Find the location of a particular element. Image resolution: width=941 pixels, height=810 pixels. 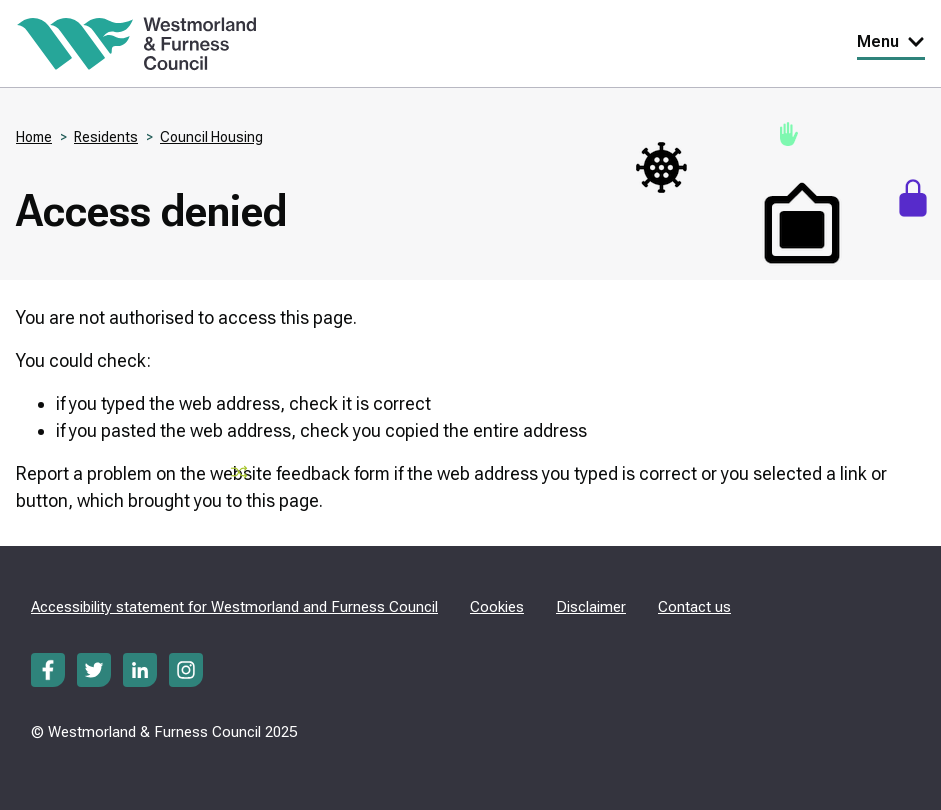

indicates a locked or secured item is located at coordinates (913, 198).